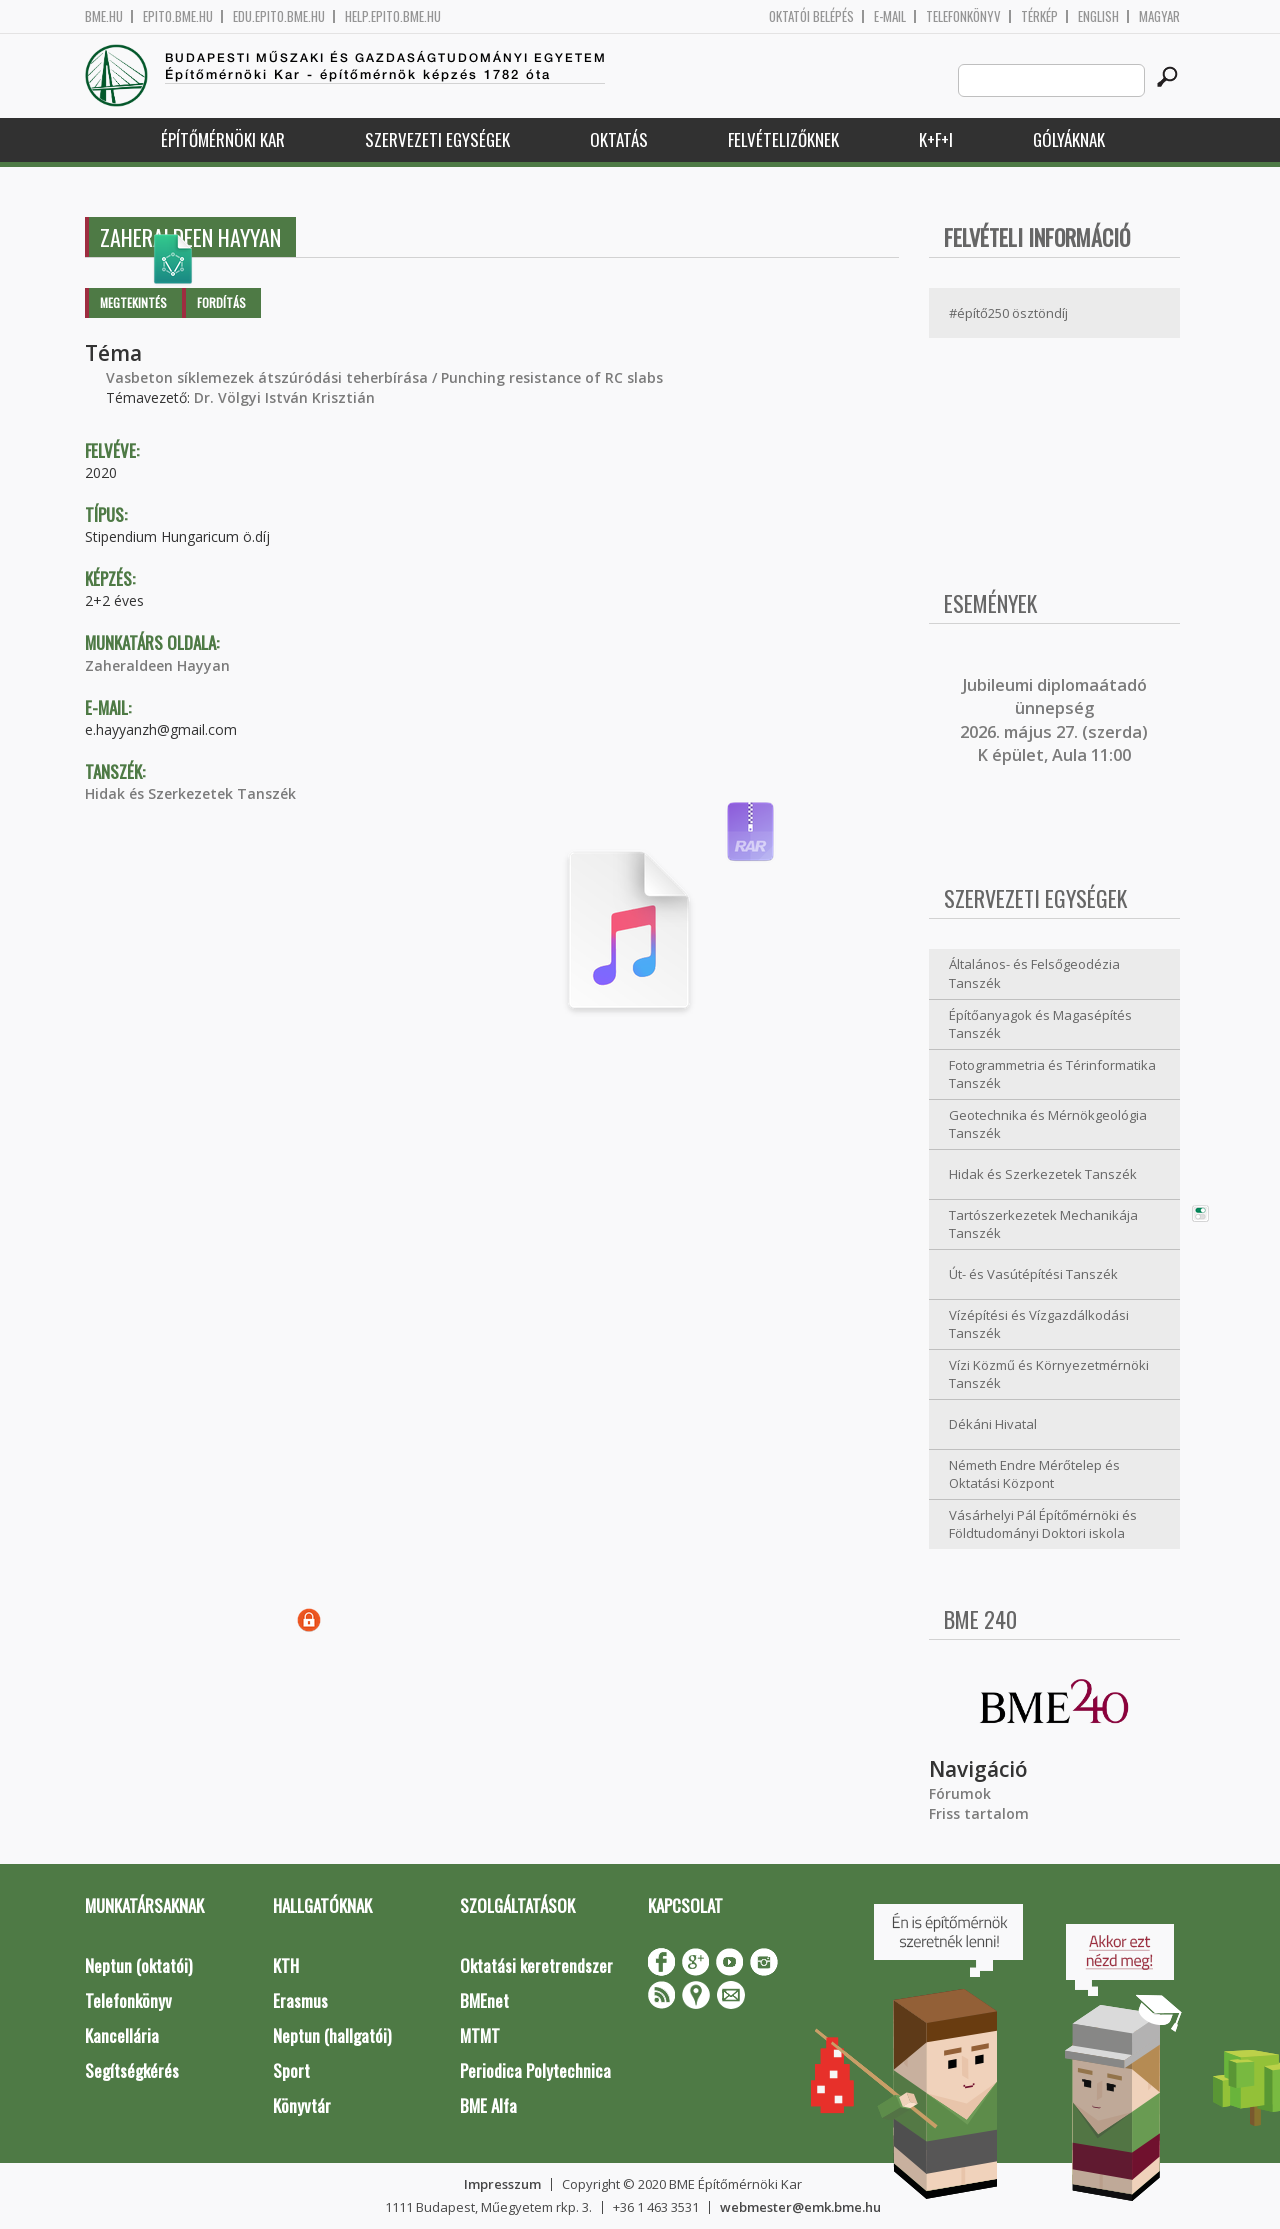 The image size is (1280, 2229). What do you see at coordinates (629, 933) in the screenshot?
I see `generic audio file icon` at bounding box center [629, 933].